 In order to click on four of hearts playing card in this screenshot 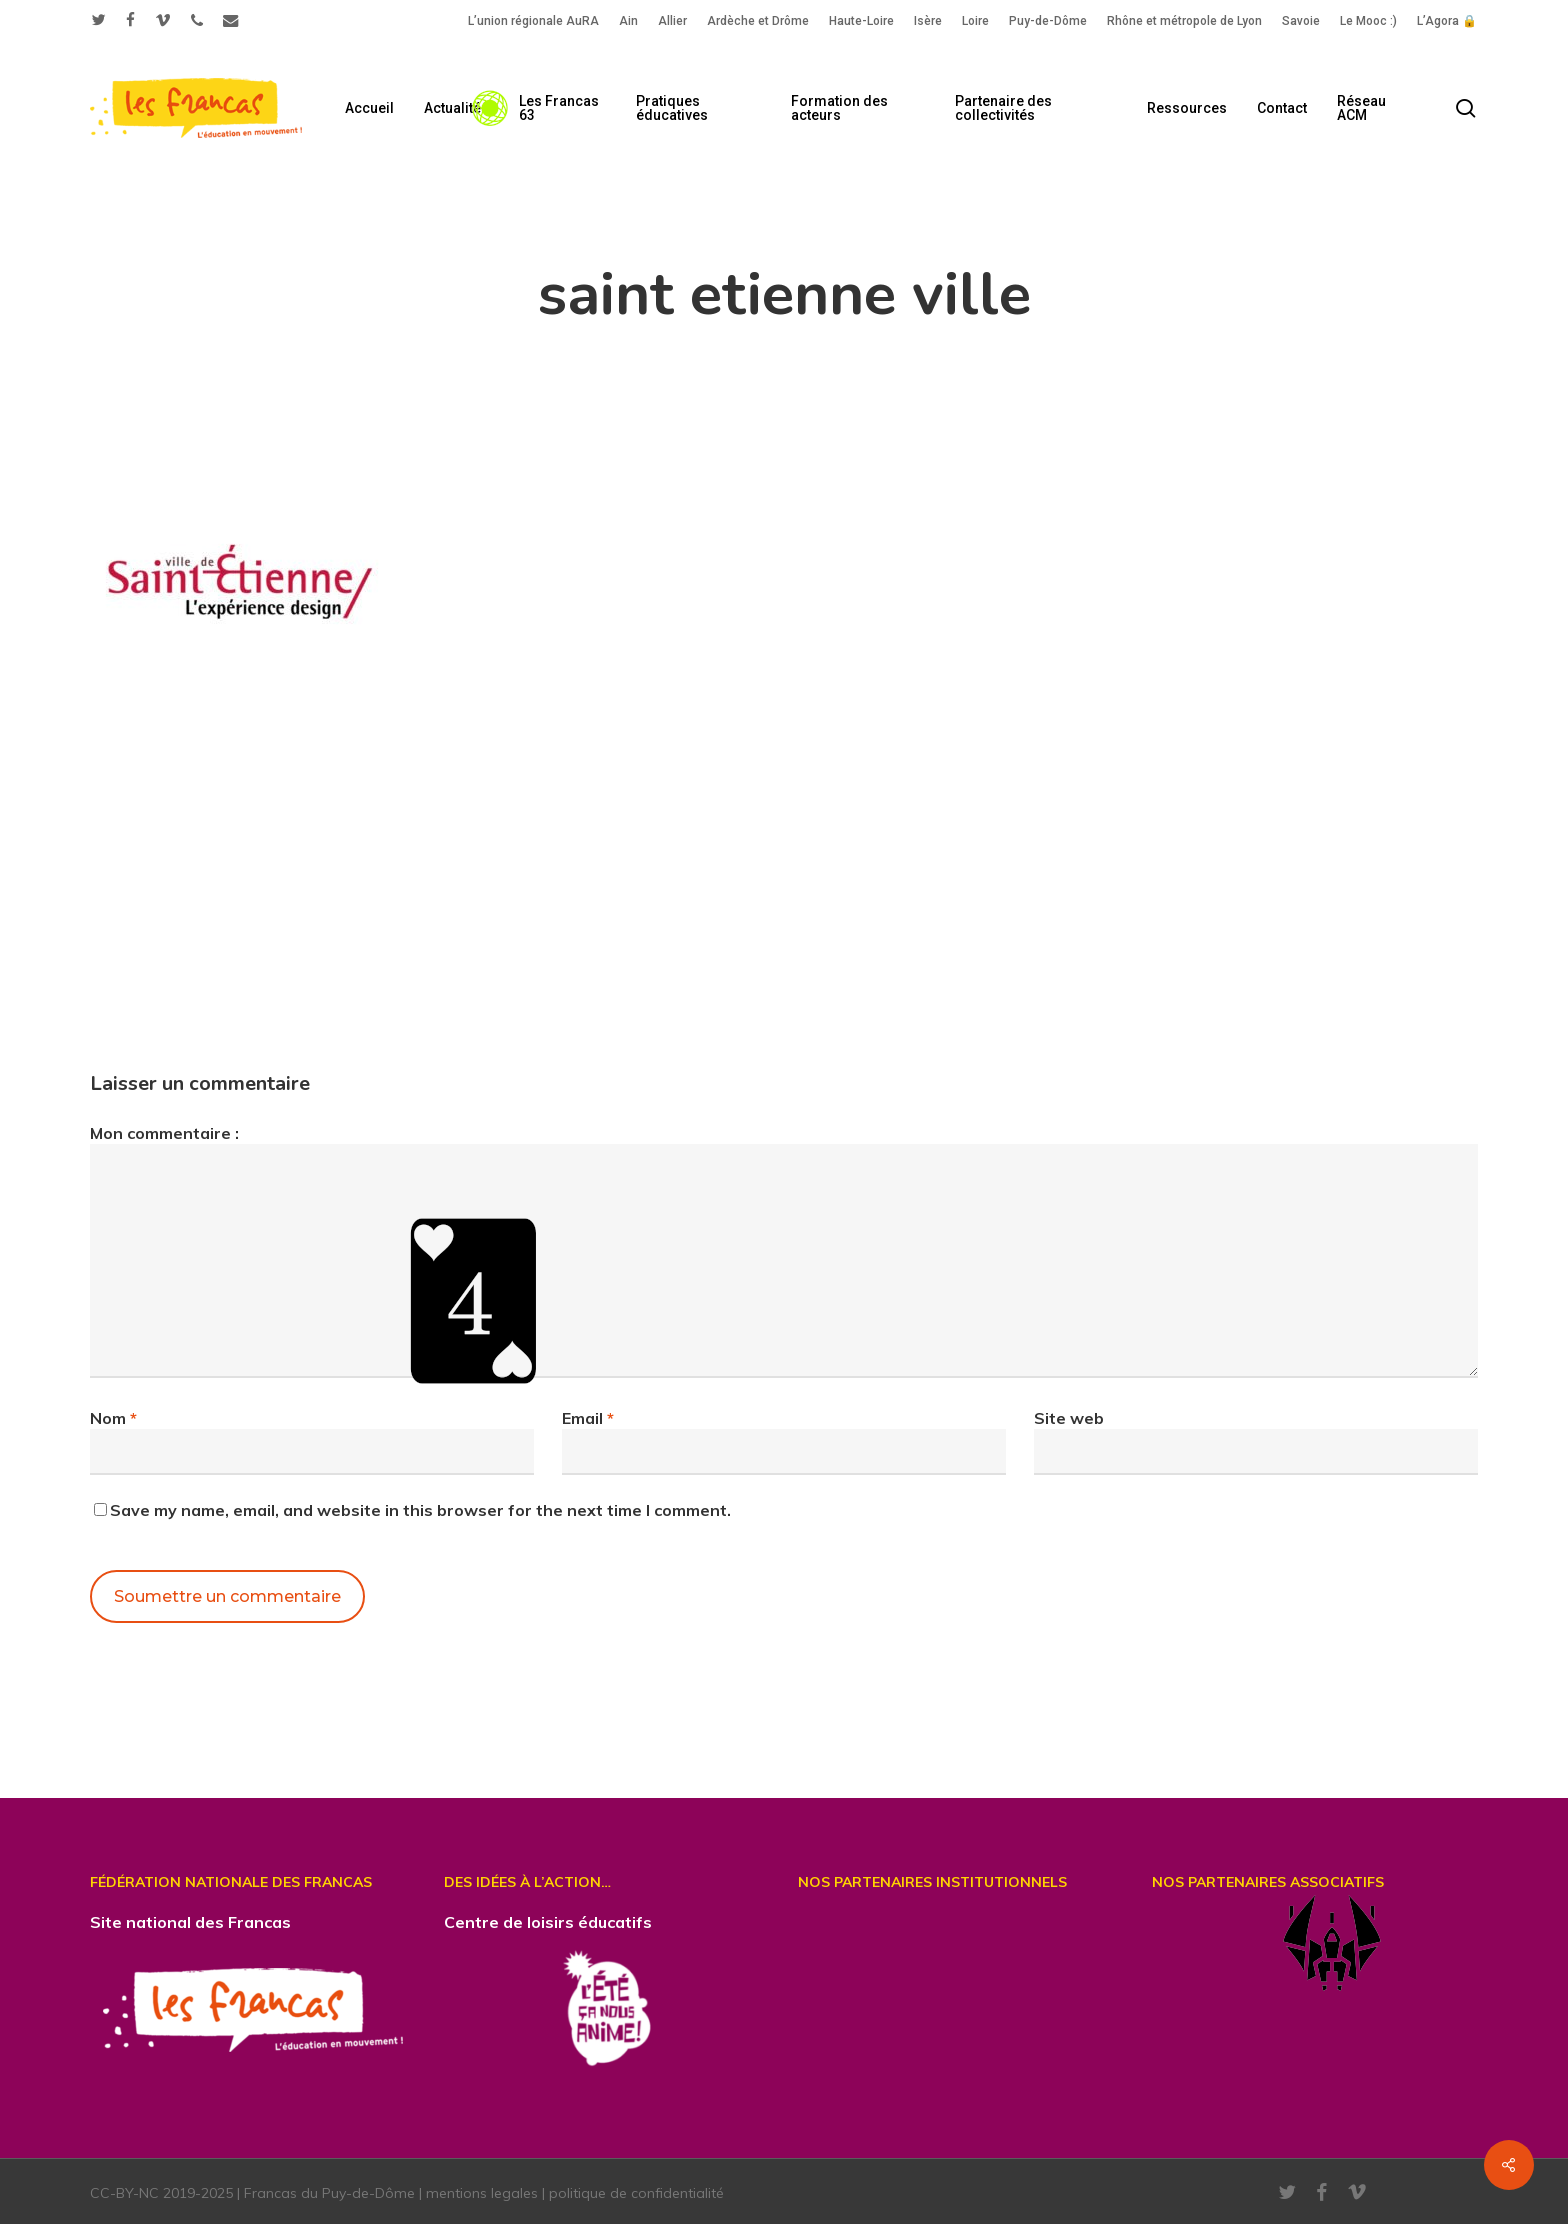, I will do `click(473, 1301)`.